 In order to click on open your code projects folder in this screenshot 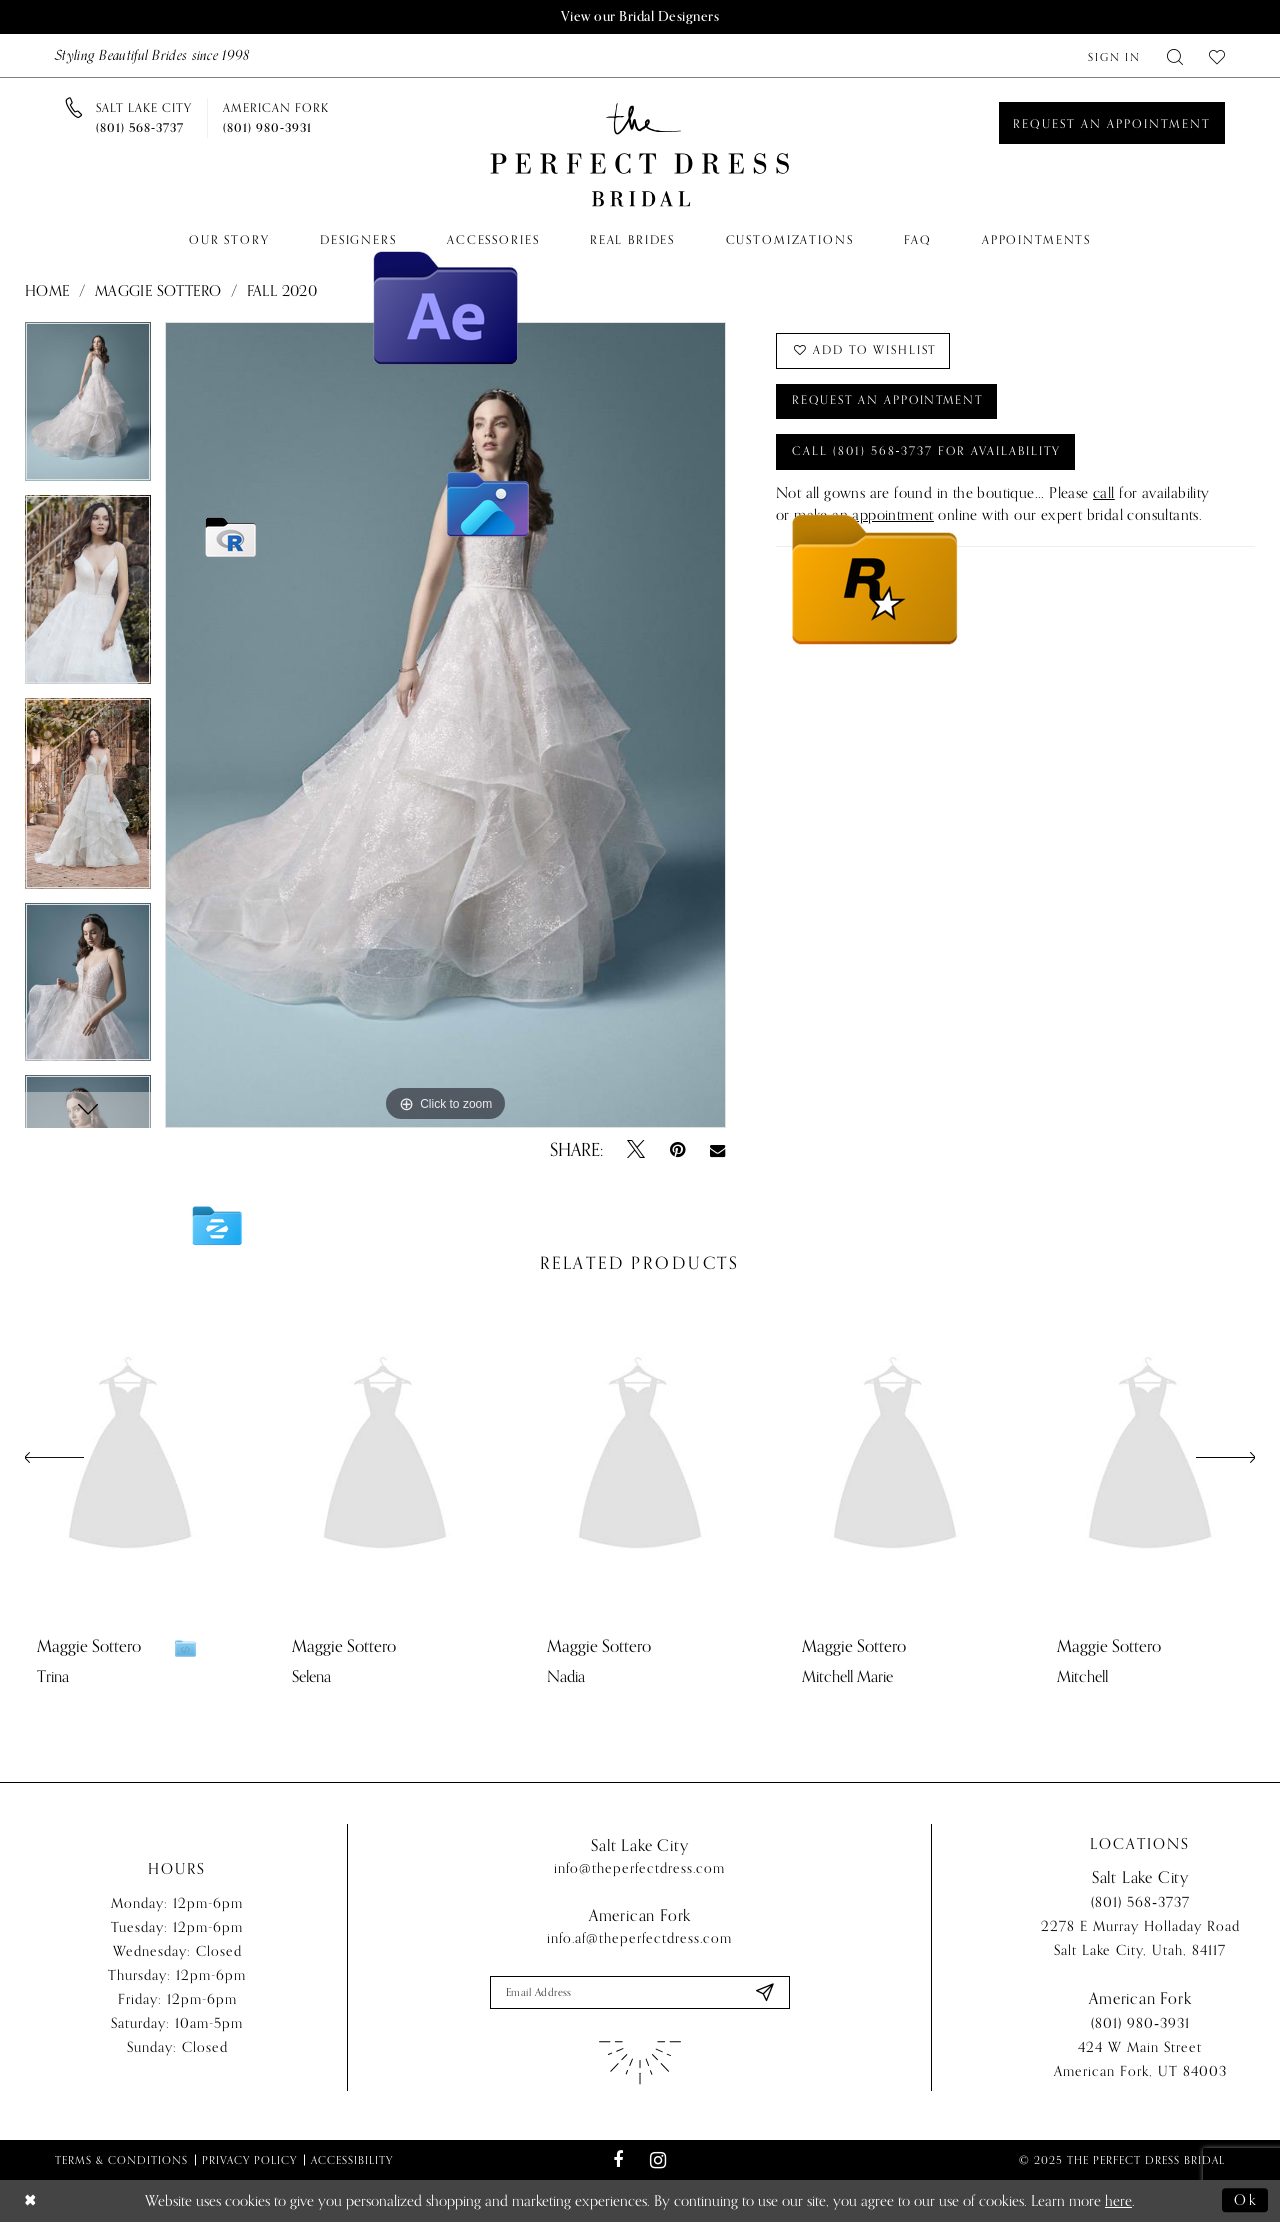, I will do `click(185, 1648)`.